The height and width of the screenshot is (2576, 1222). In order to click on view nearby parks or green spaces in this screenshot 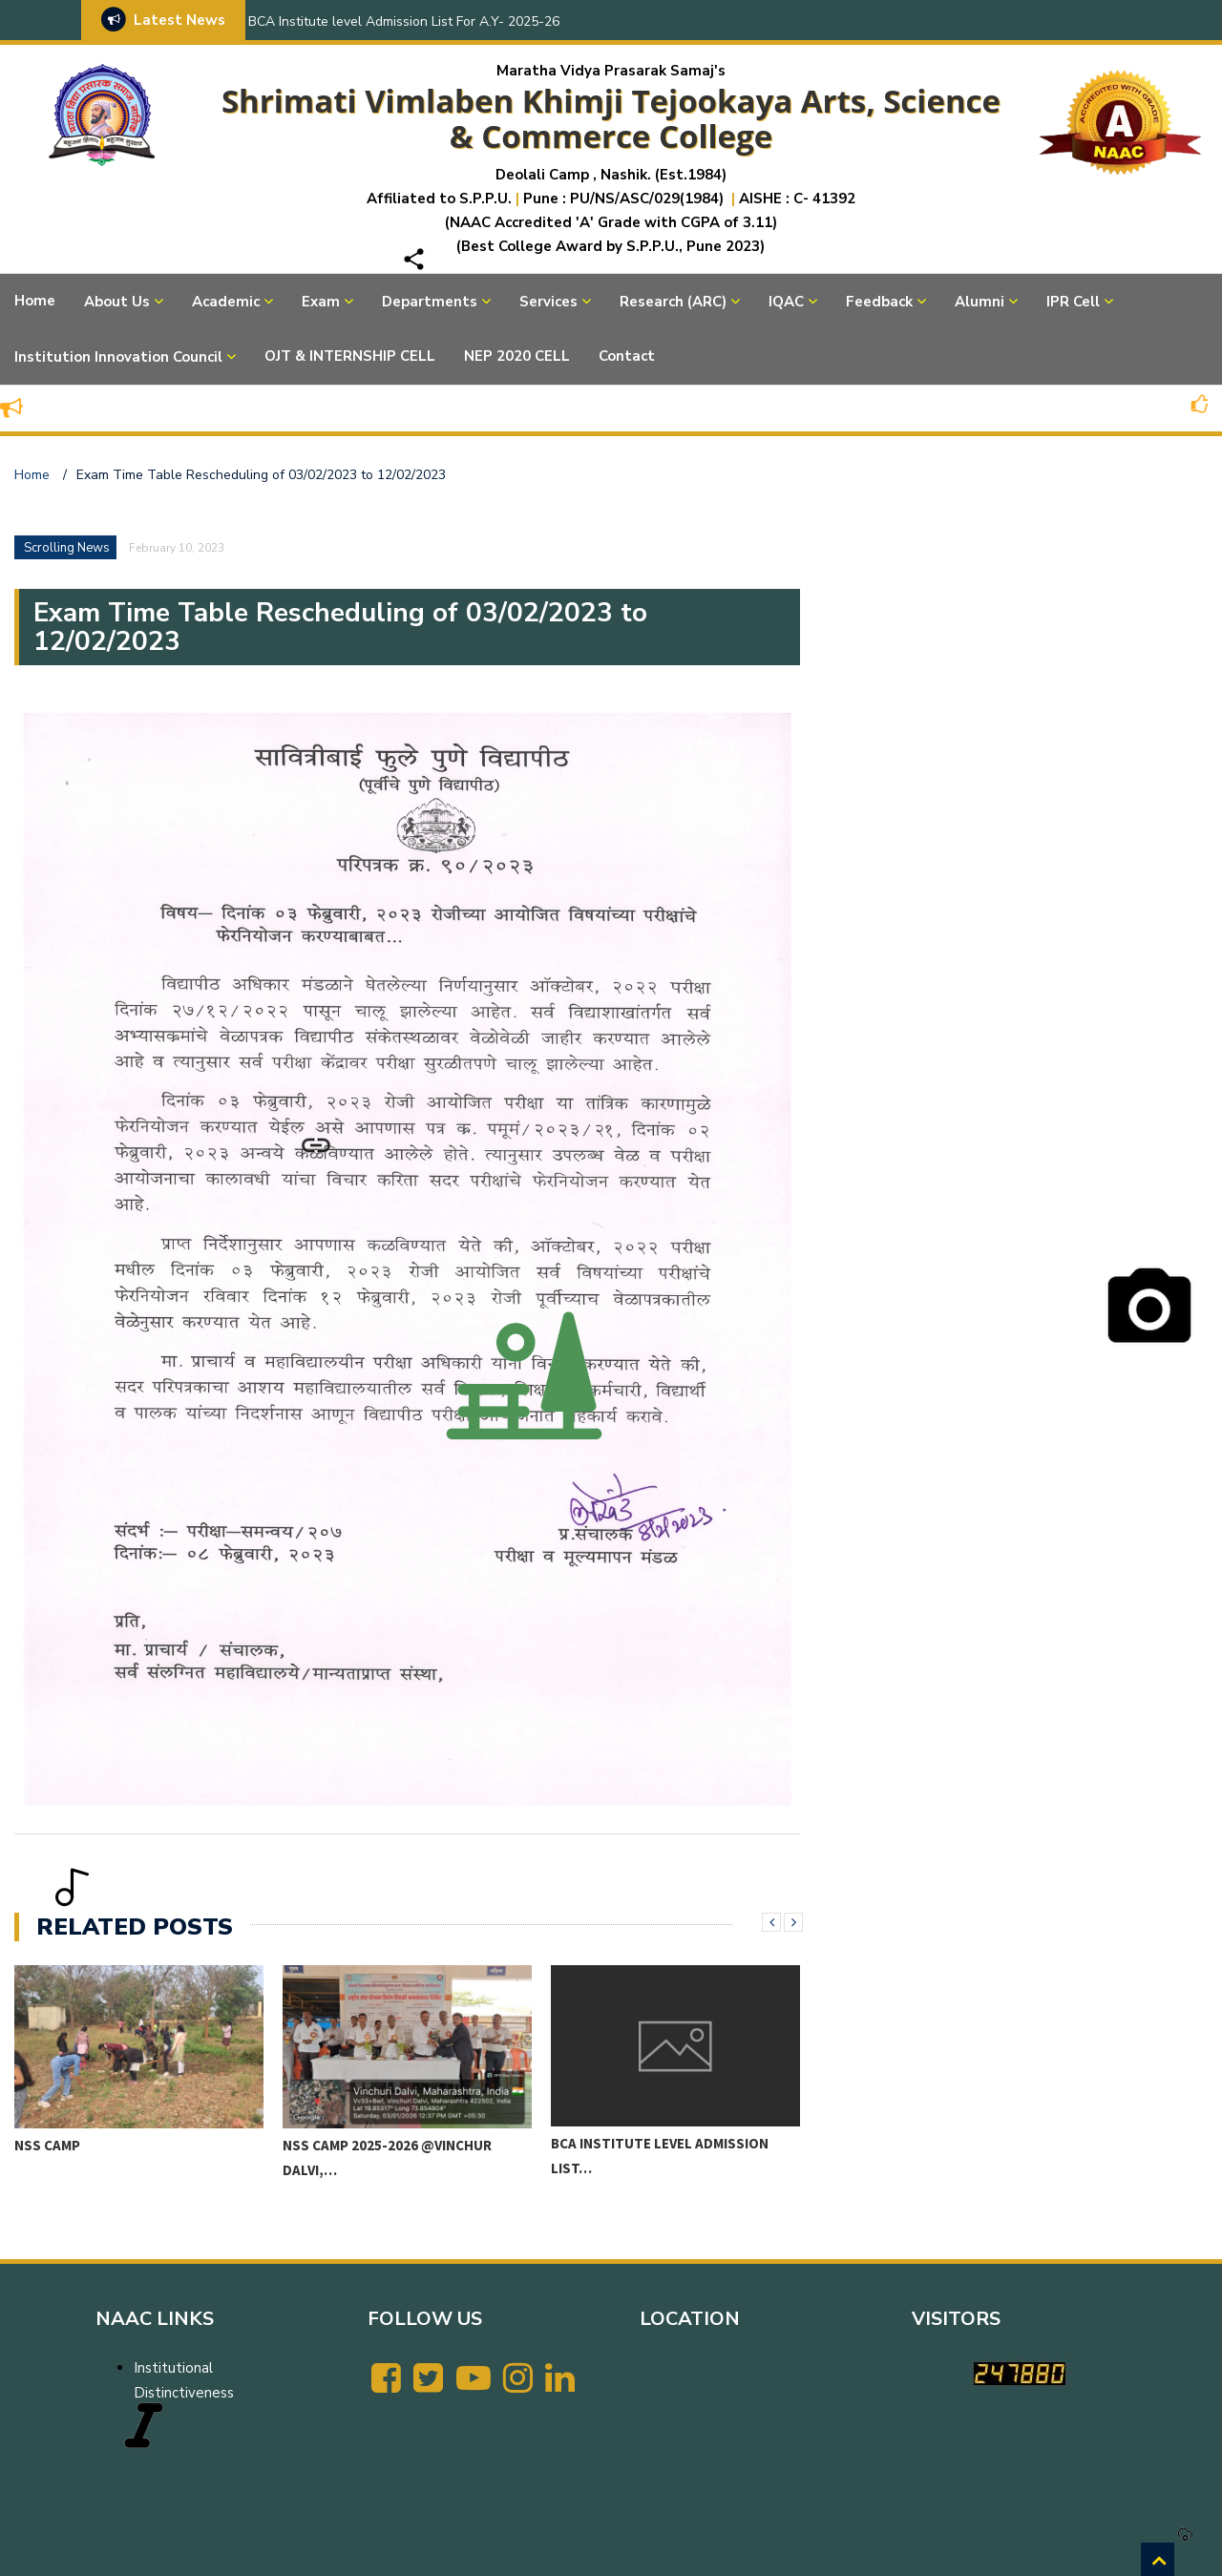, I will do `click(524, 1384)`.